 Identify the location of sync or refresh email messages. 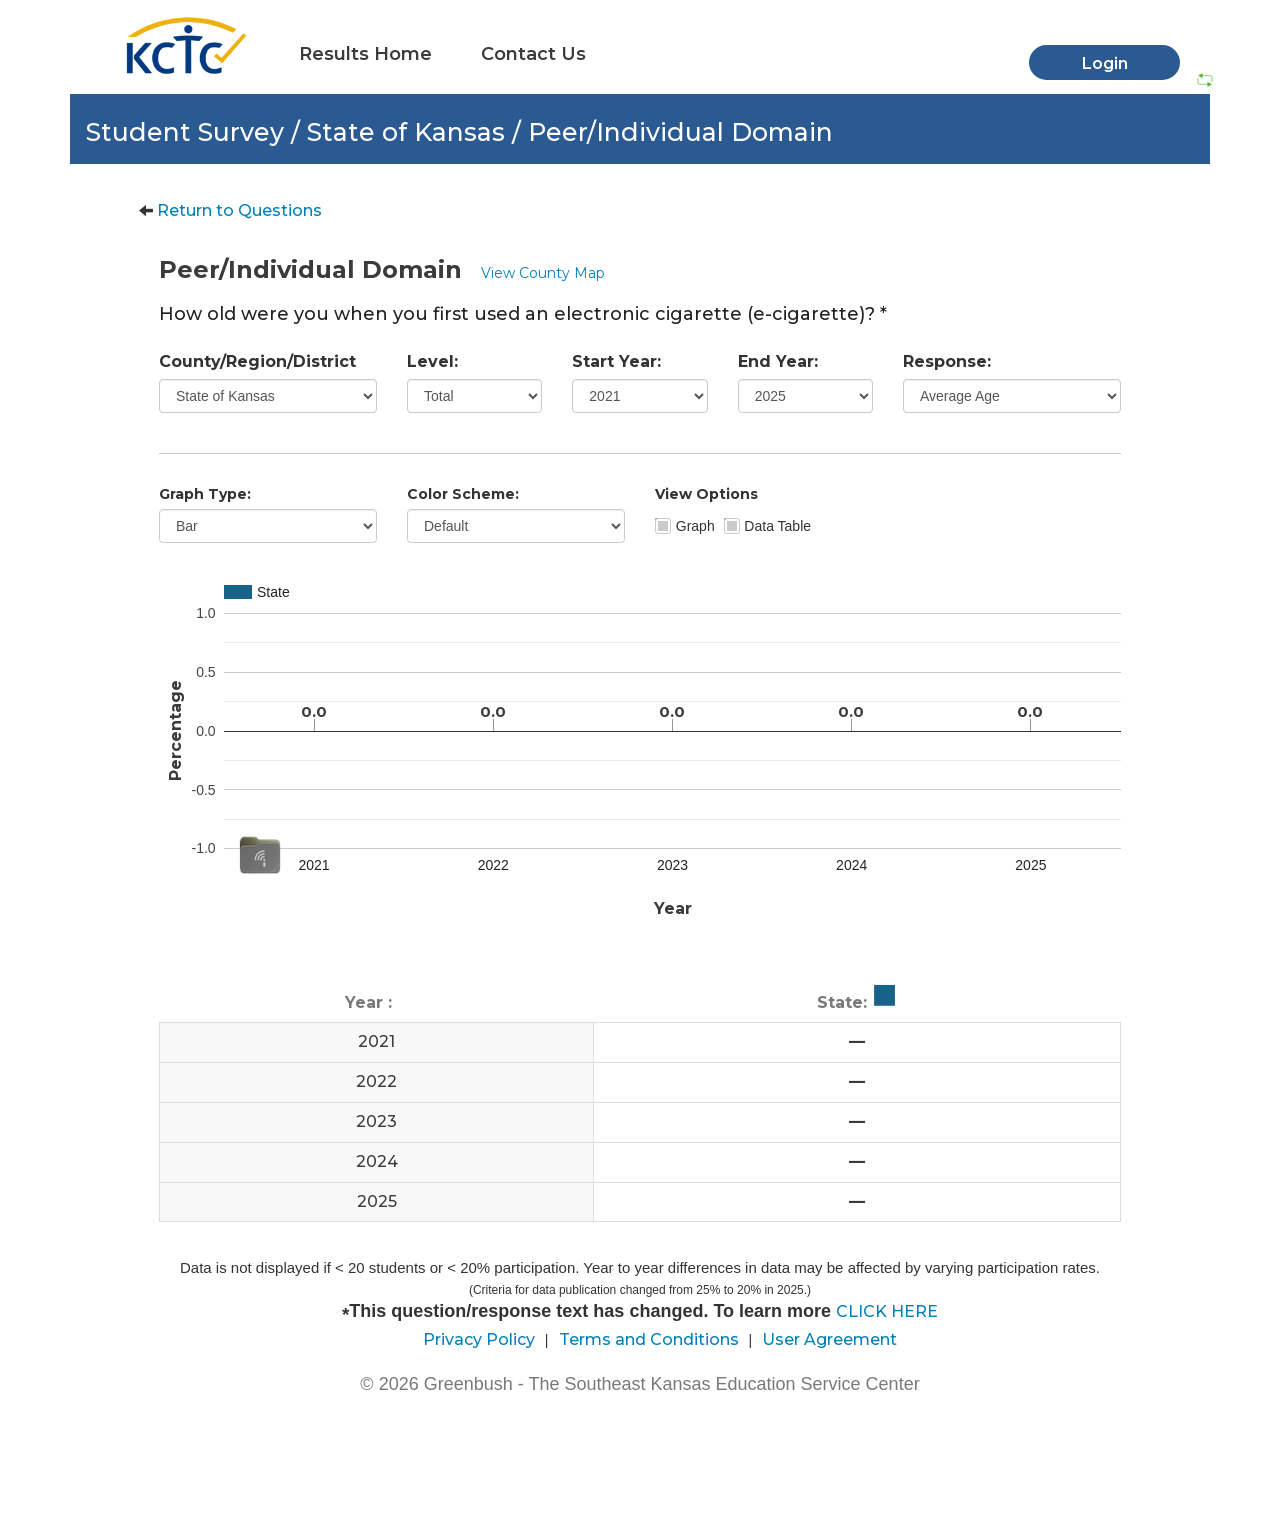
(1205, 80).